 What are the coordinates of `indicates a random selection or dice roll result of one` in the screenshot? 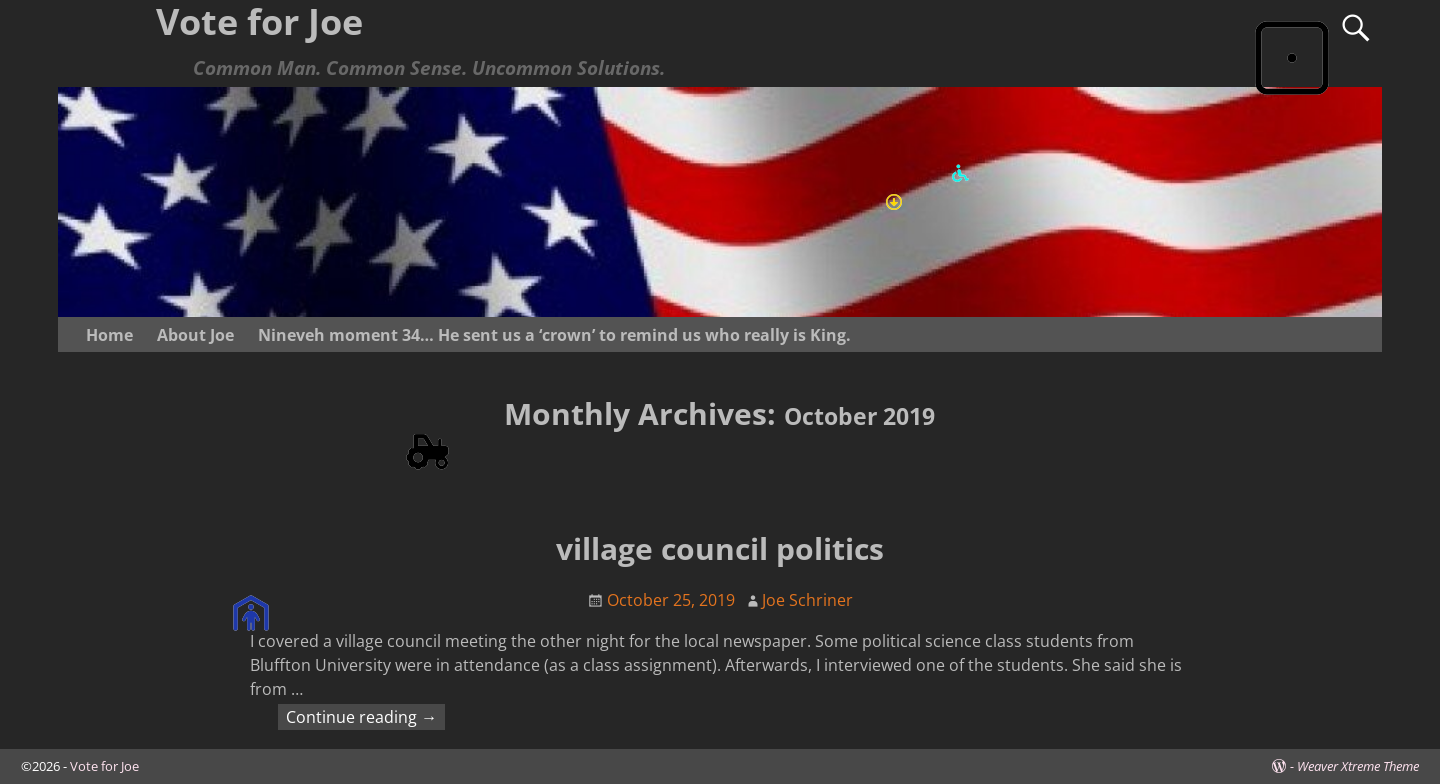 It's located at (1292, 58).